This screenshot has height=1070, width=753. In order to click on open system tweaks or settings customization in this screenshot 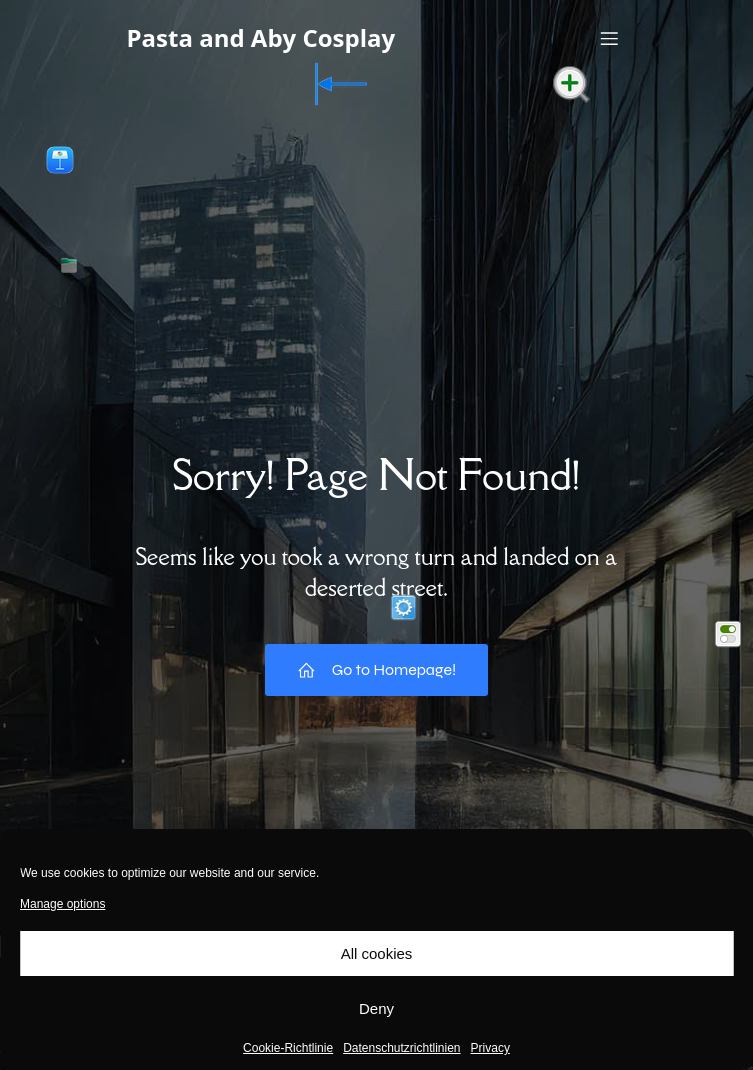, I will do `click(728, 634)`.